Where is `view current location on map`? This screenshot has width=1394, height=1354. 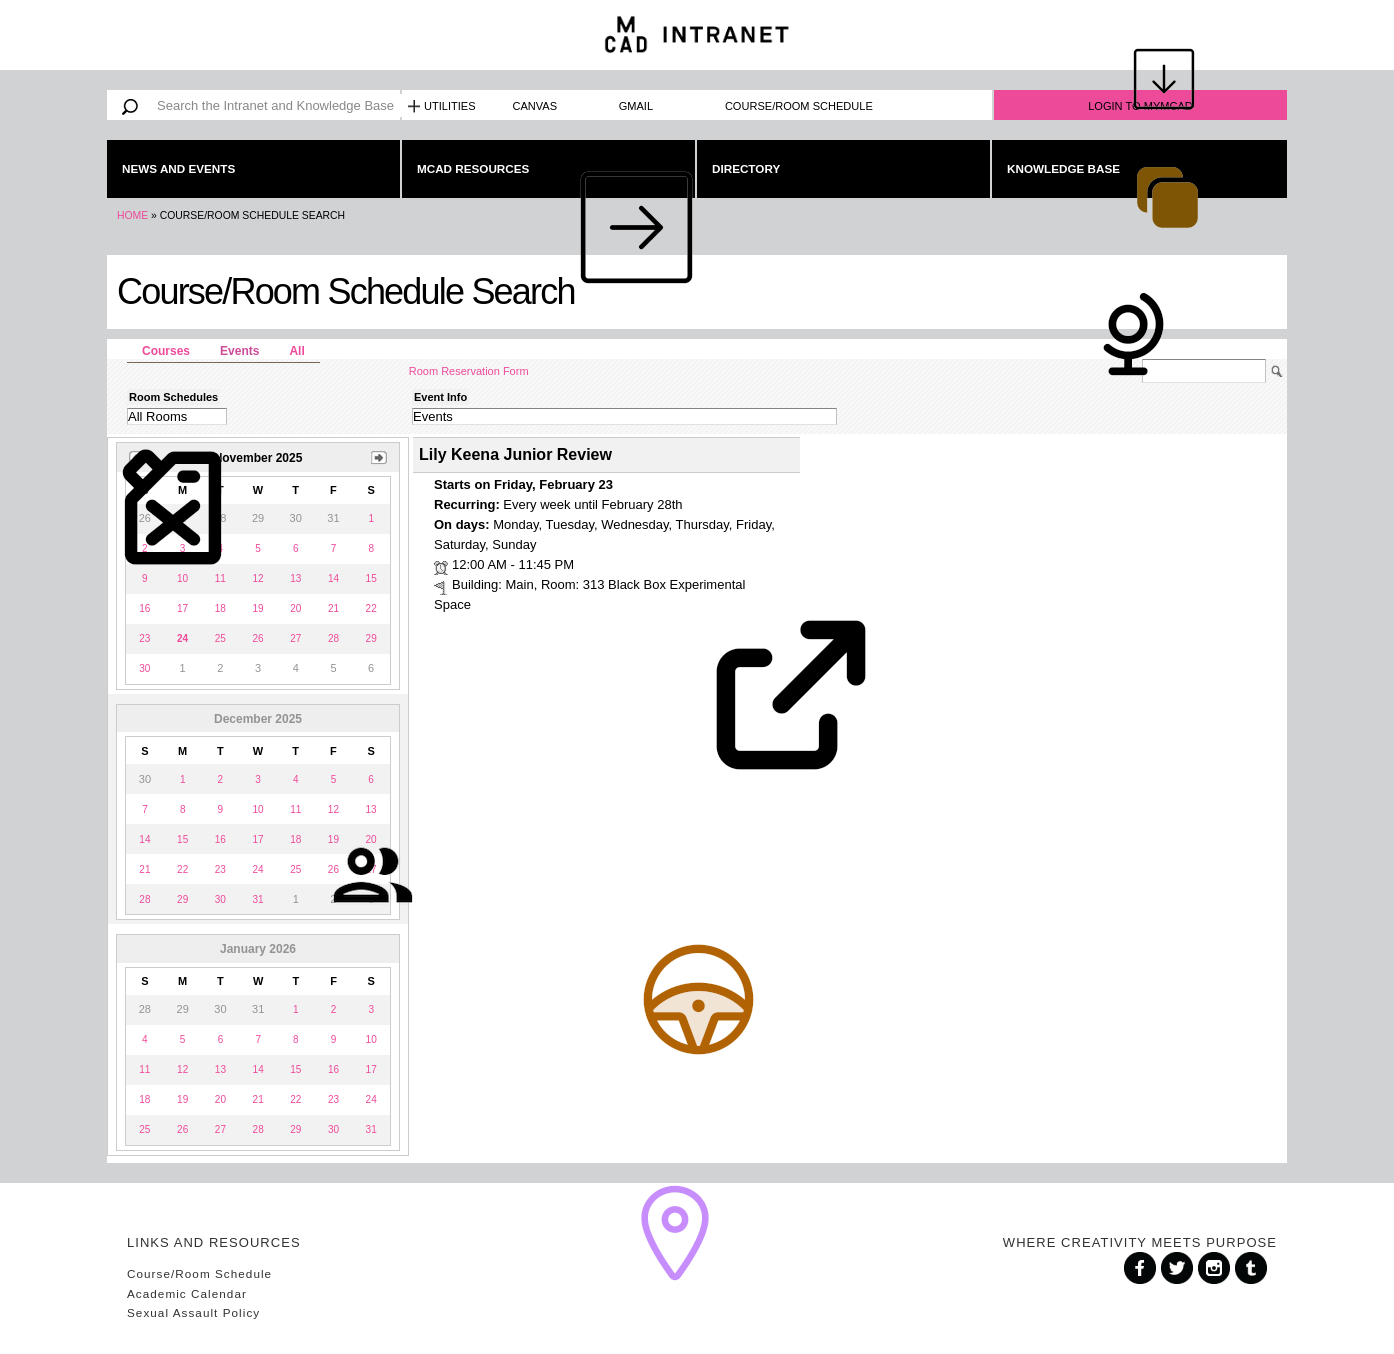
view current location on map is located at coordinates (675, 1233).